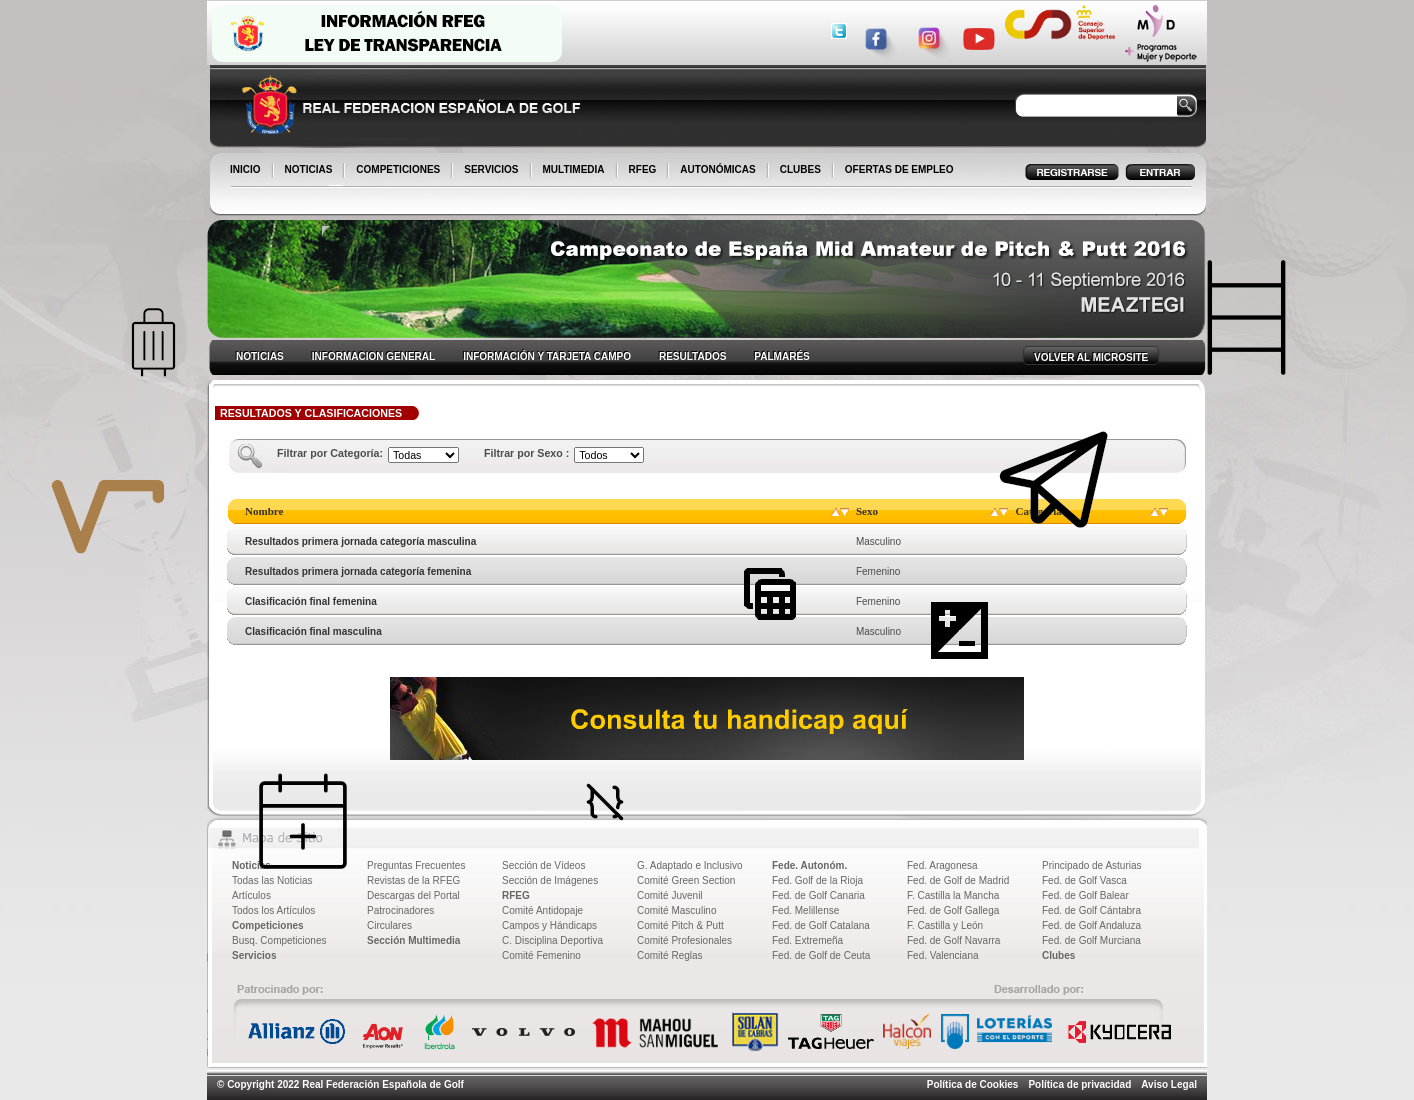 The image size is (1414, 1100). What do you see at coordinates (104, 509) in the screenshot?
I see `insert square root symbol` at bounding box center [104, 509].